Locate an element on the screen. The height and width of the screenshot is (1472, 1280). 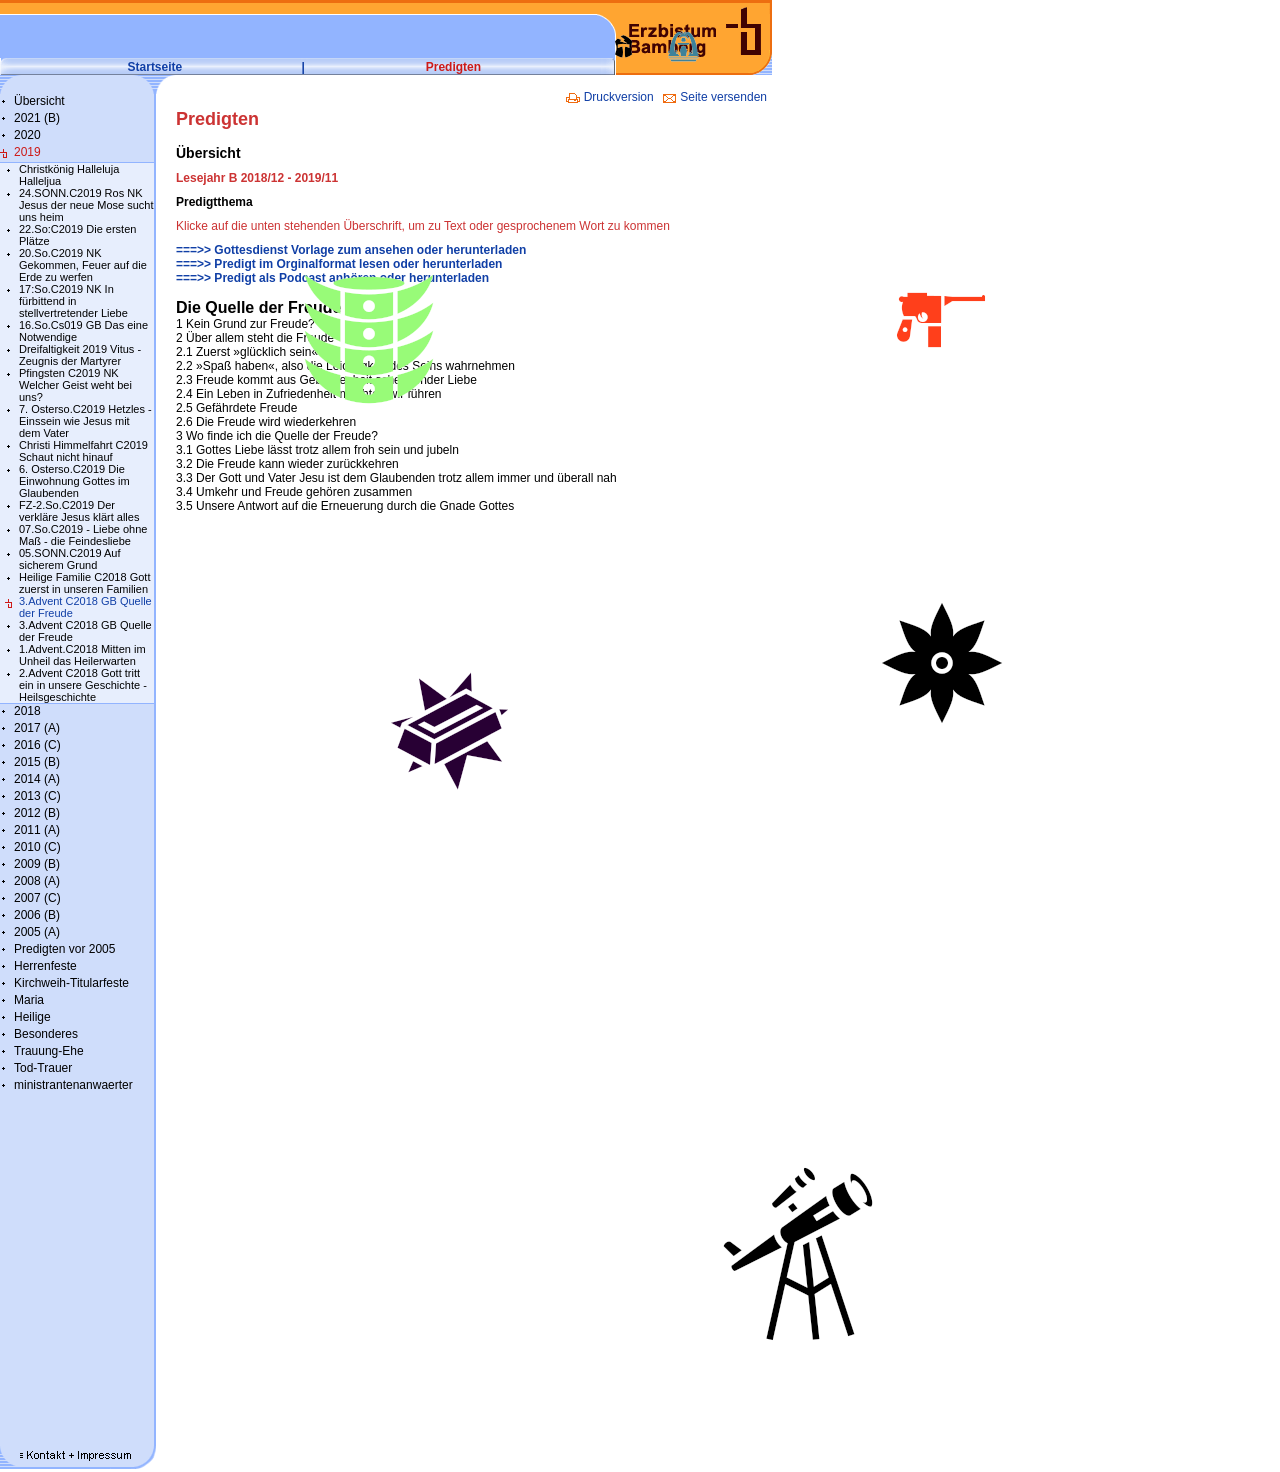
locate nearby water fountains or drinking water is located at coordinates (683, 46).